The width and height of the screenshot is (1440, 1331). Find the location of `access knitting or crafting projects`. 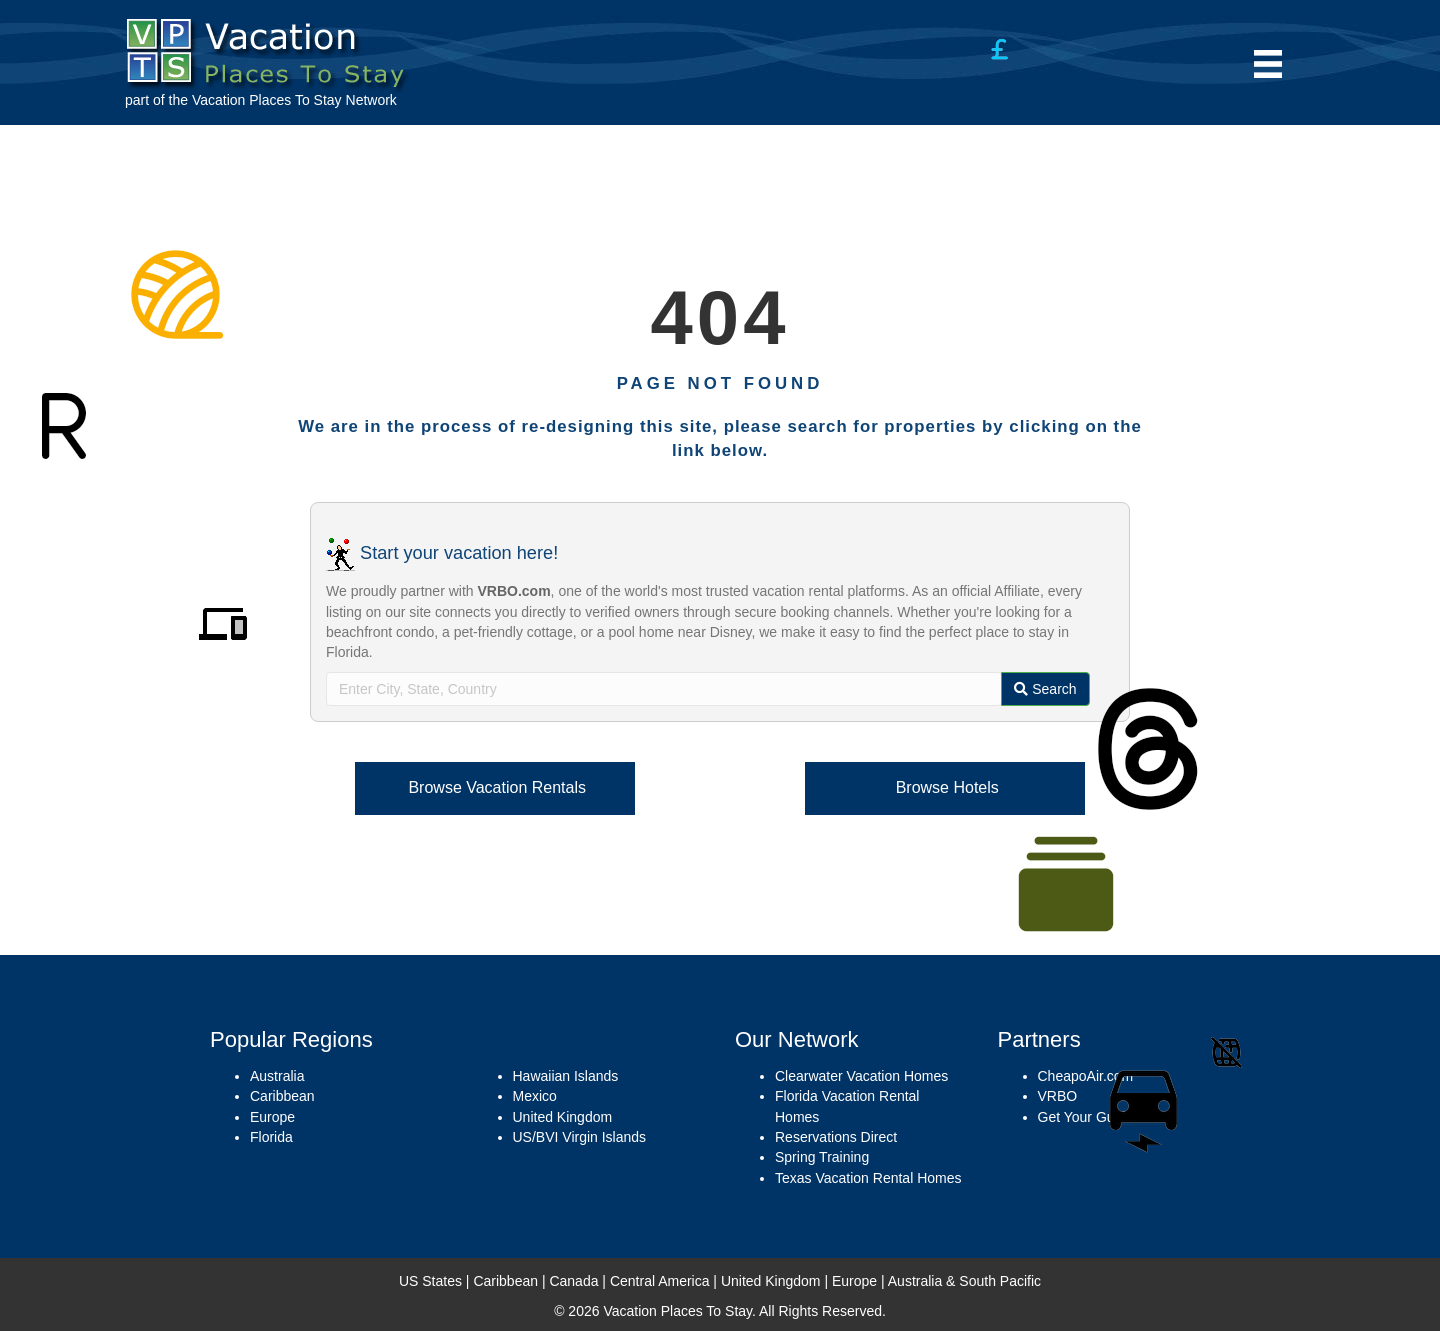

access knitting or crafting projects is located at coordinates (175, 294).